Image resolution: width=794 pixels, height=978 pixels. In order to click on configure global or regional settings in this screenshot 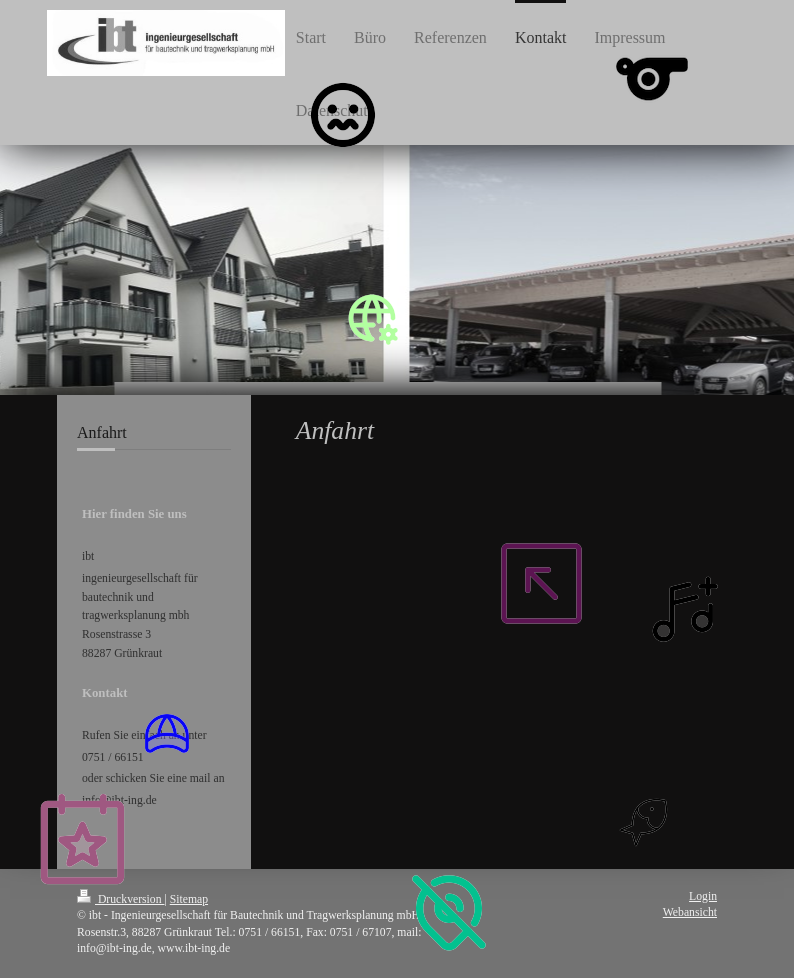, I will do `click(372, 318)`.